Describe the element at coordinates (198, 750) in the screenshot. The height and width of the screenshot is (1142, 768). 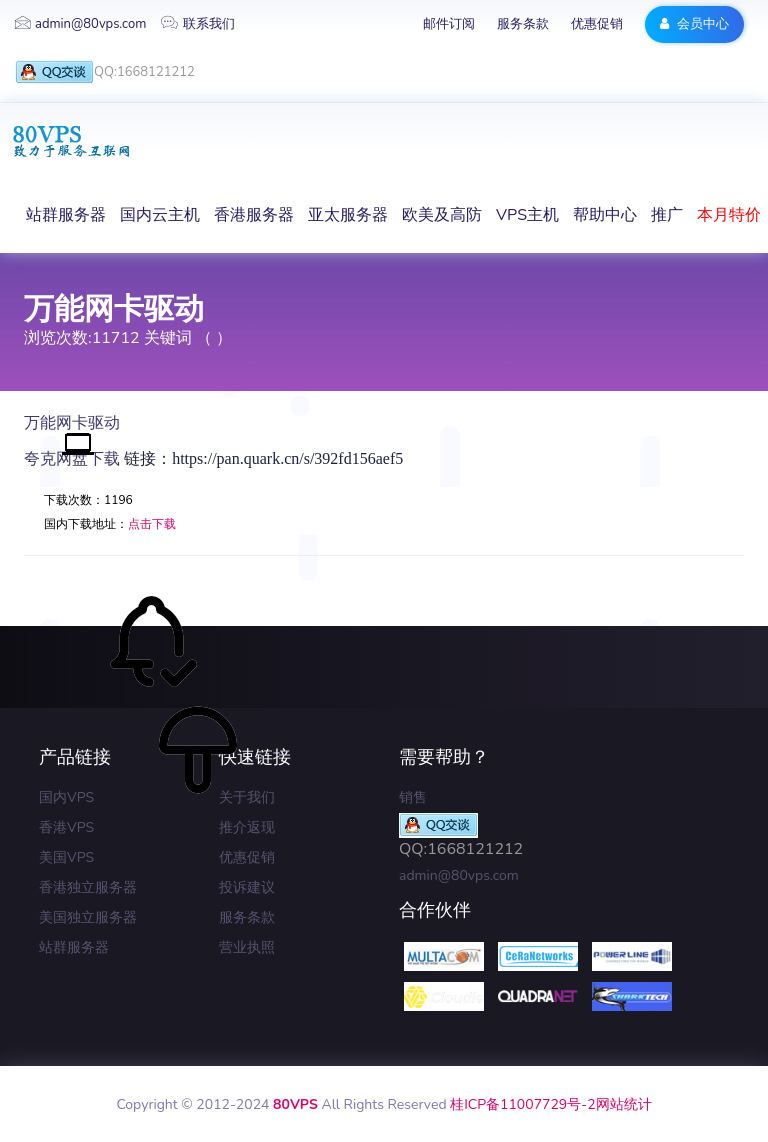
I see `browse fungi or mushroom identification` at that location.